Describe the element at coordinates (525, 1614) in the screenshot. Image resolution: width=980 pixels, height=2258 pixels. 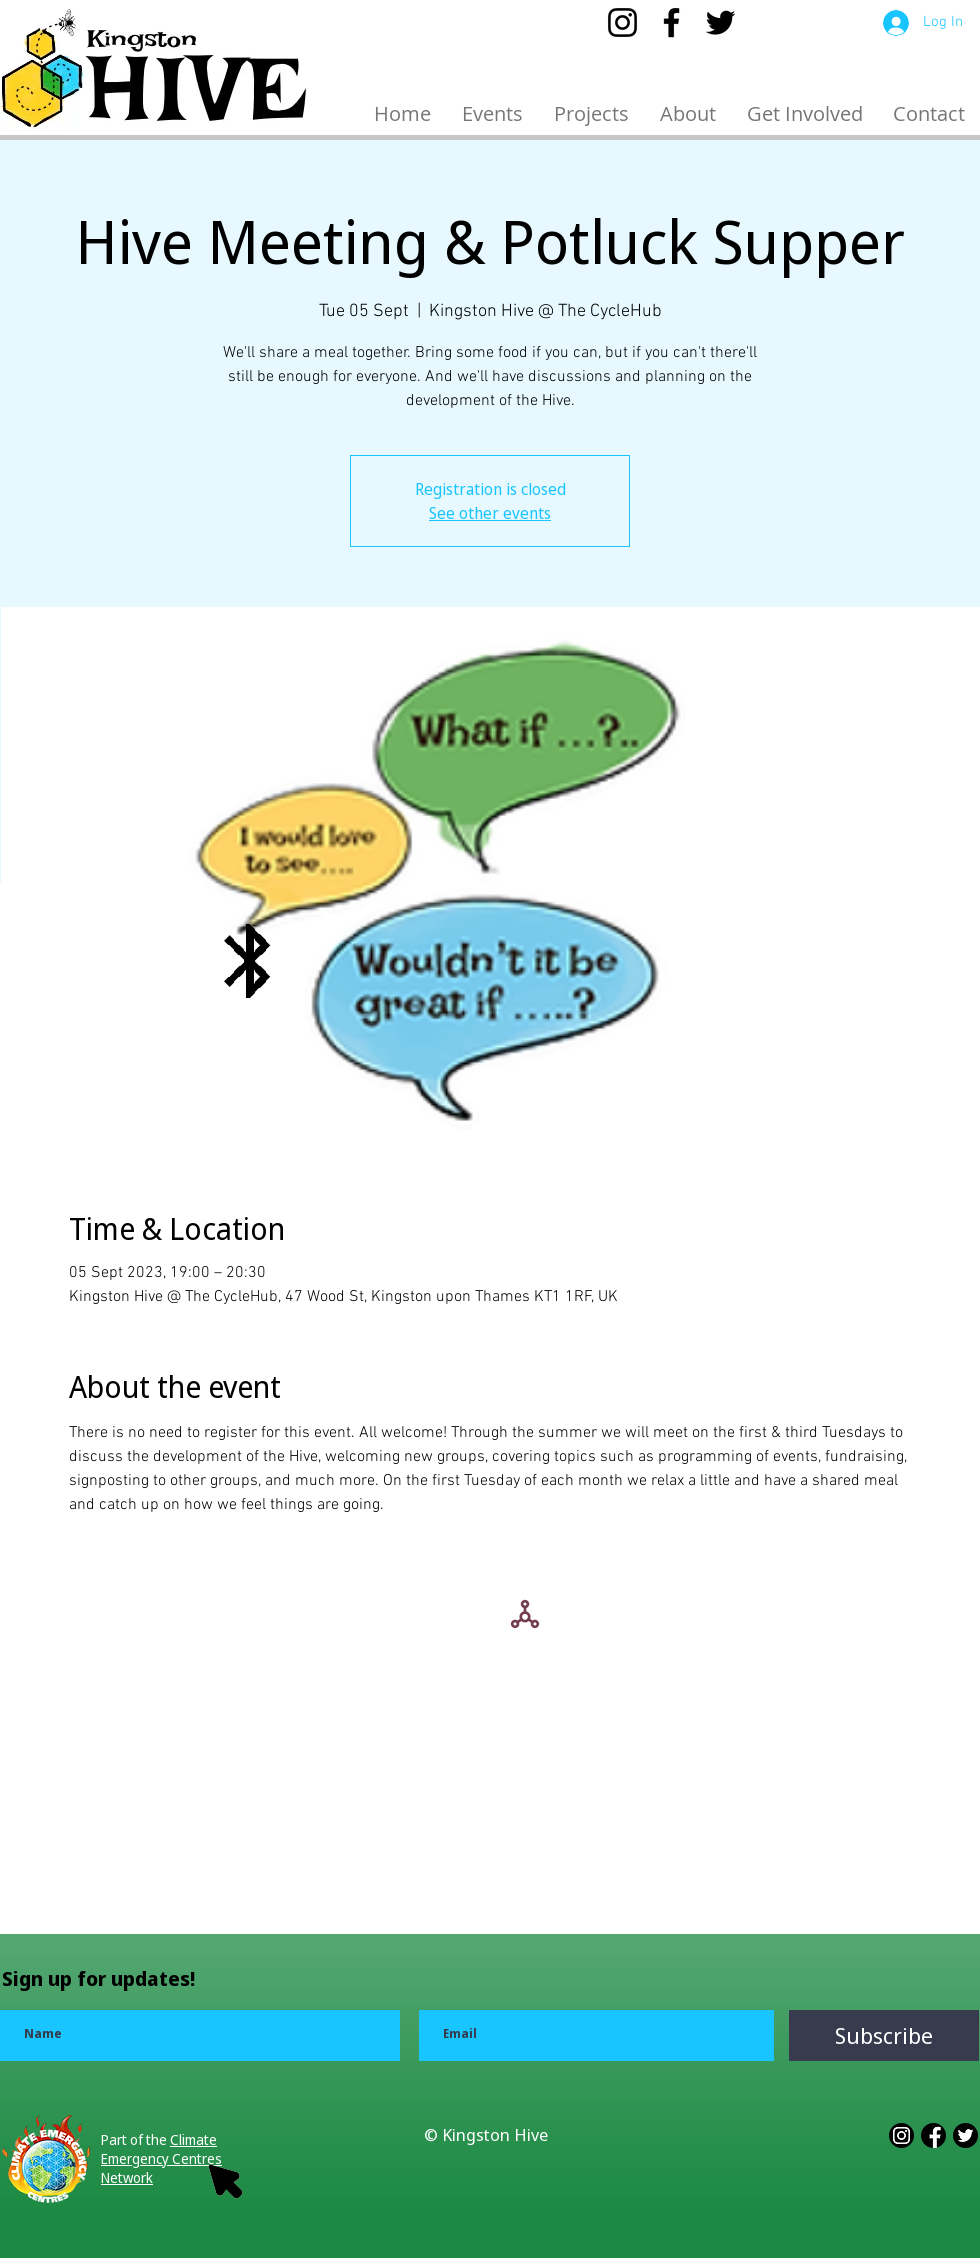
I see `access social network connections` at that location.